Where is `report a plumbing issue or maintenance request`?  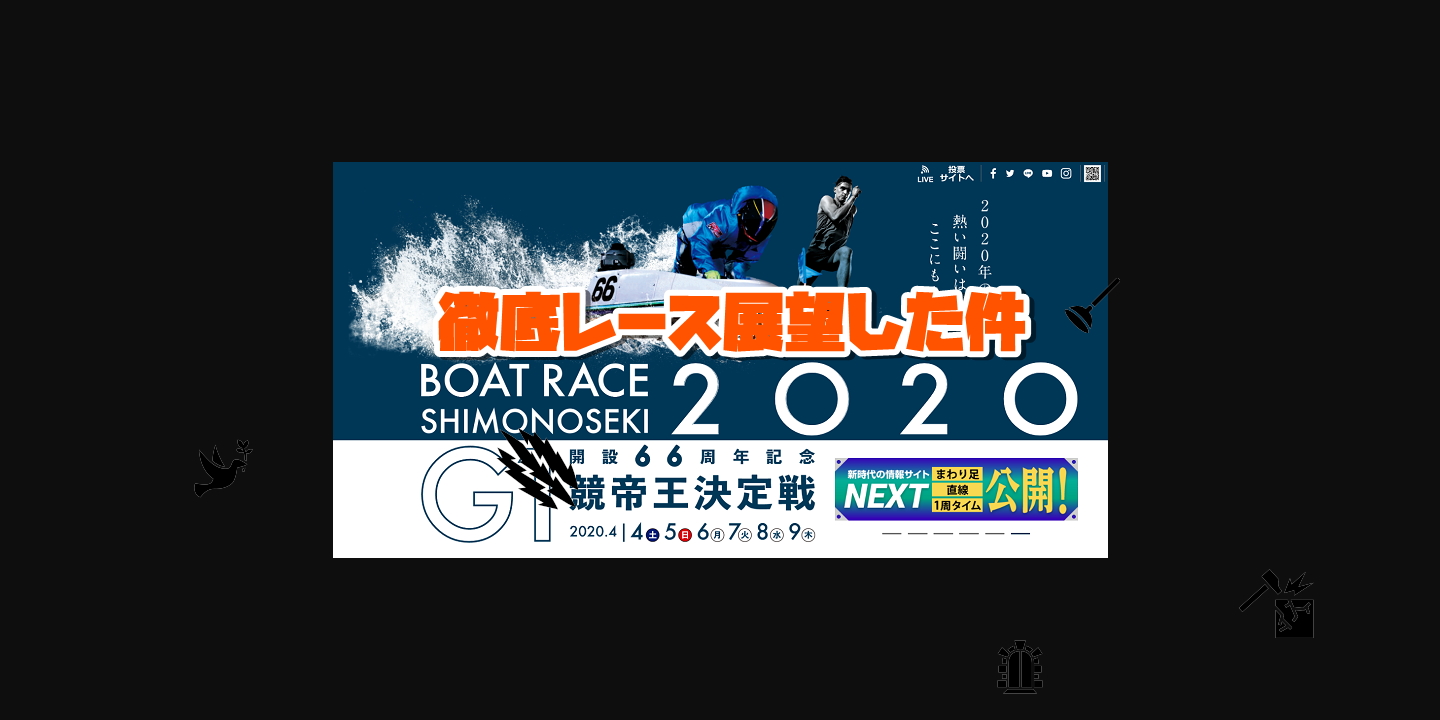
report a plumbing issue or maintenance request is located at coordinates (1092, 305).